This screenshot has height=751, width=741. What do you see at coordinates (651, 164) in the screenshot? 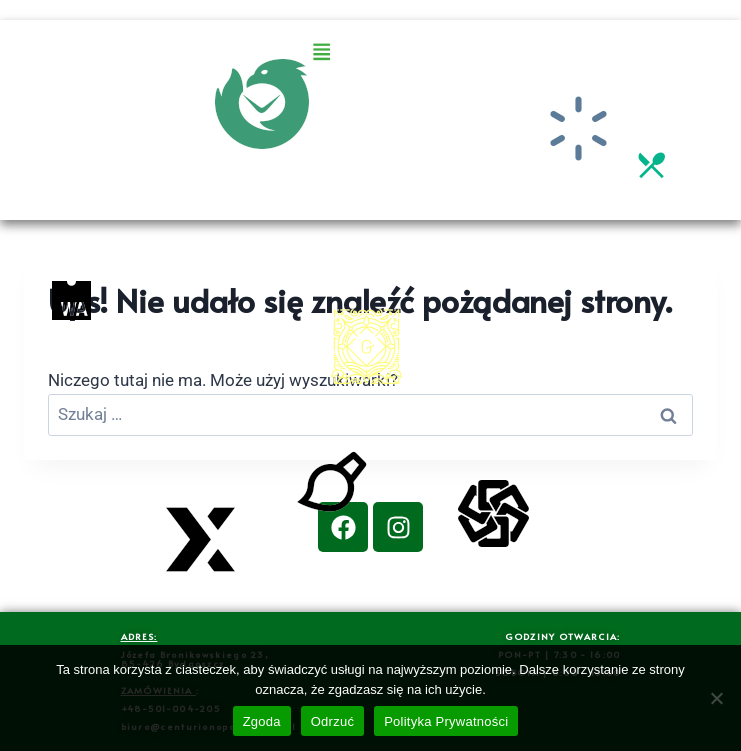
I see `find nearby restaurants` at bounding box center [651, 164].